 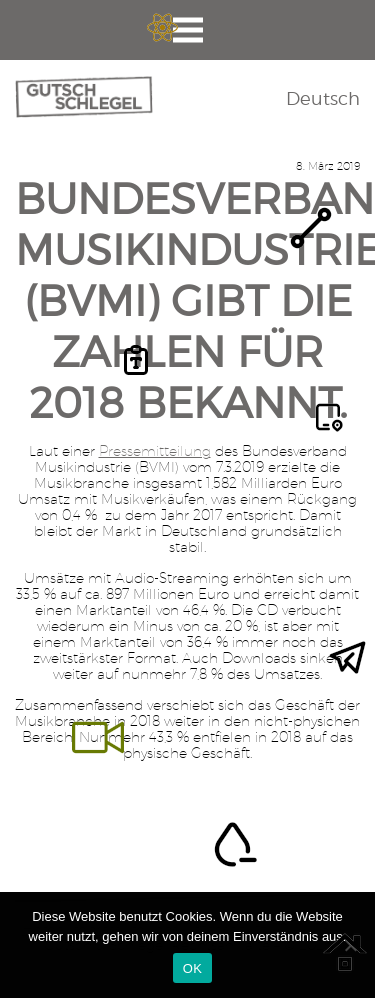 I want to click on access text formatting options for clipboard content, so click(x=136, y=360).